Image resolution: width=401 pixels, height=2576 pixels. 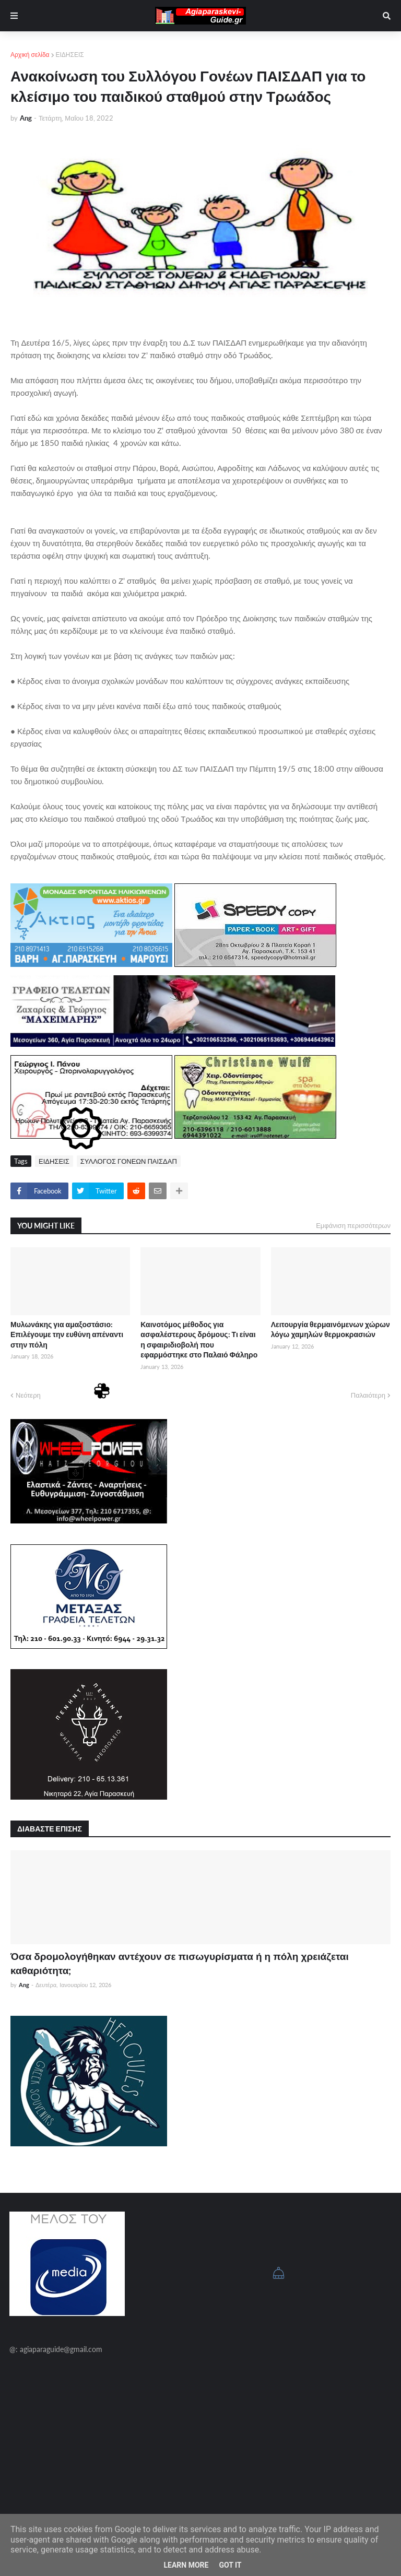 What do you see at coordinates (81, 1128) in the screenshot?
I see `open settings` at bounding box center [81, 1128].